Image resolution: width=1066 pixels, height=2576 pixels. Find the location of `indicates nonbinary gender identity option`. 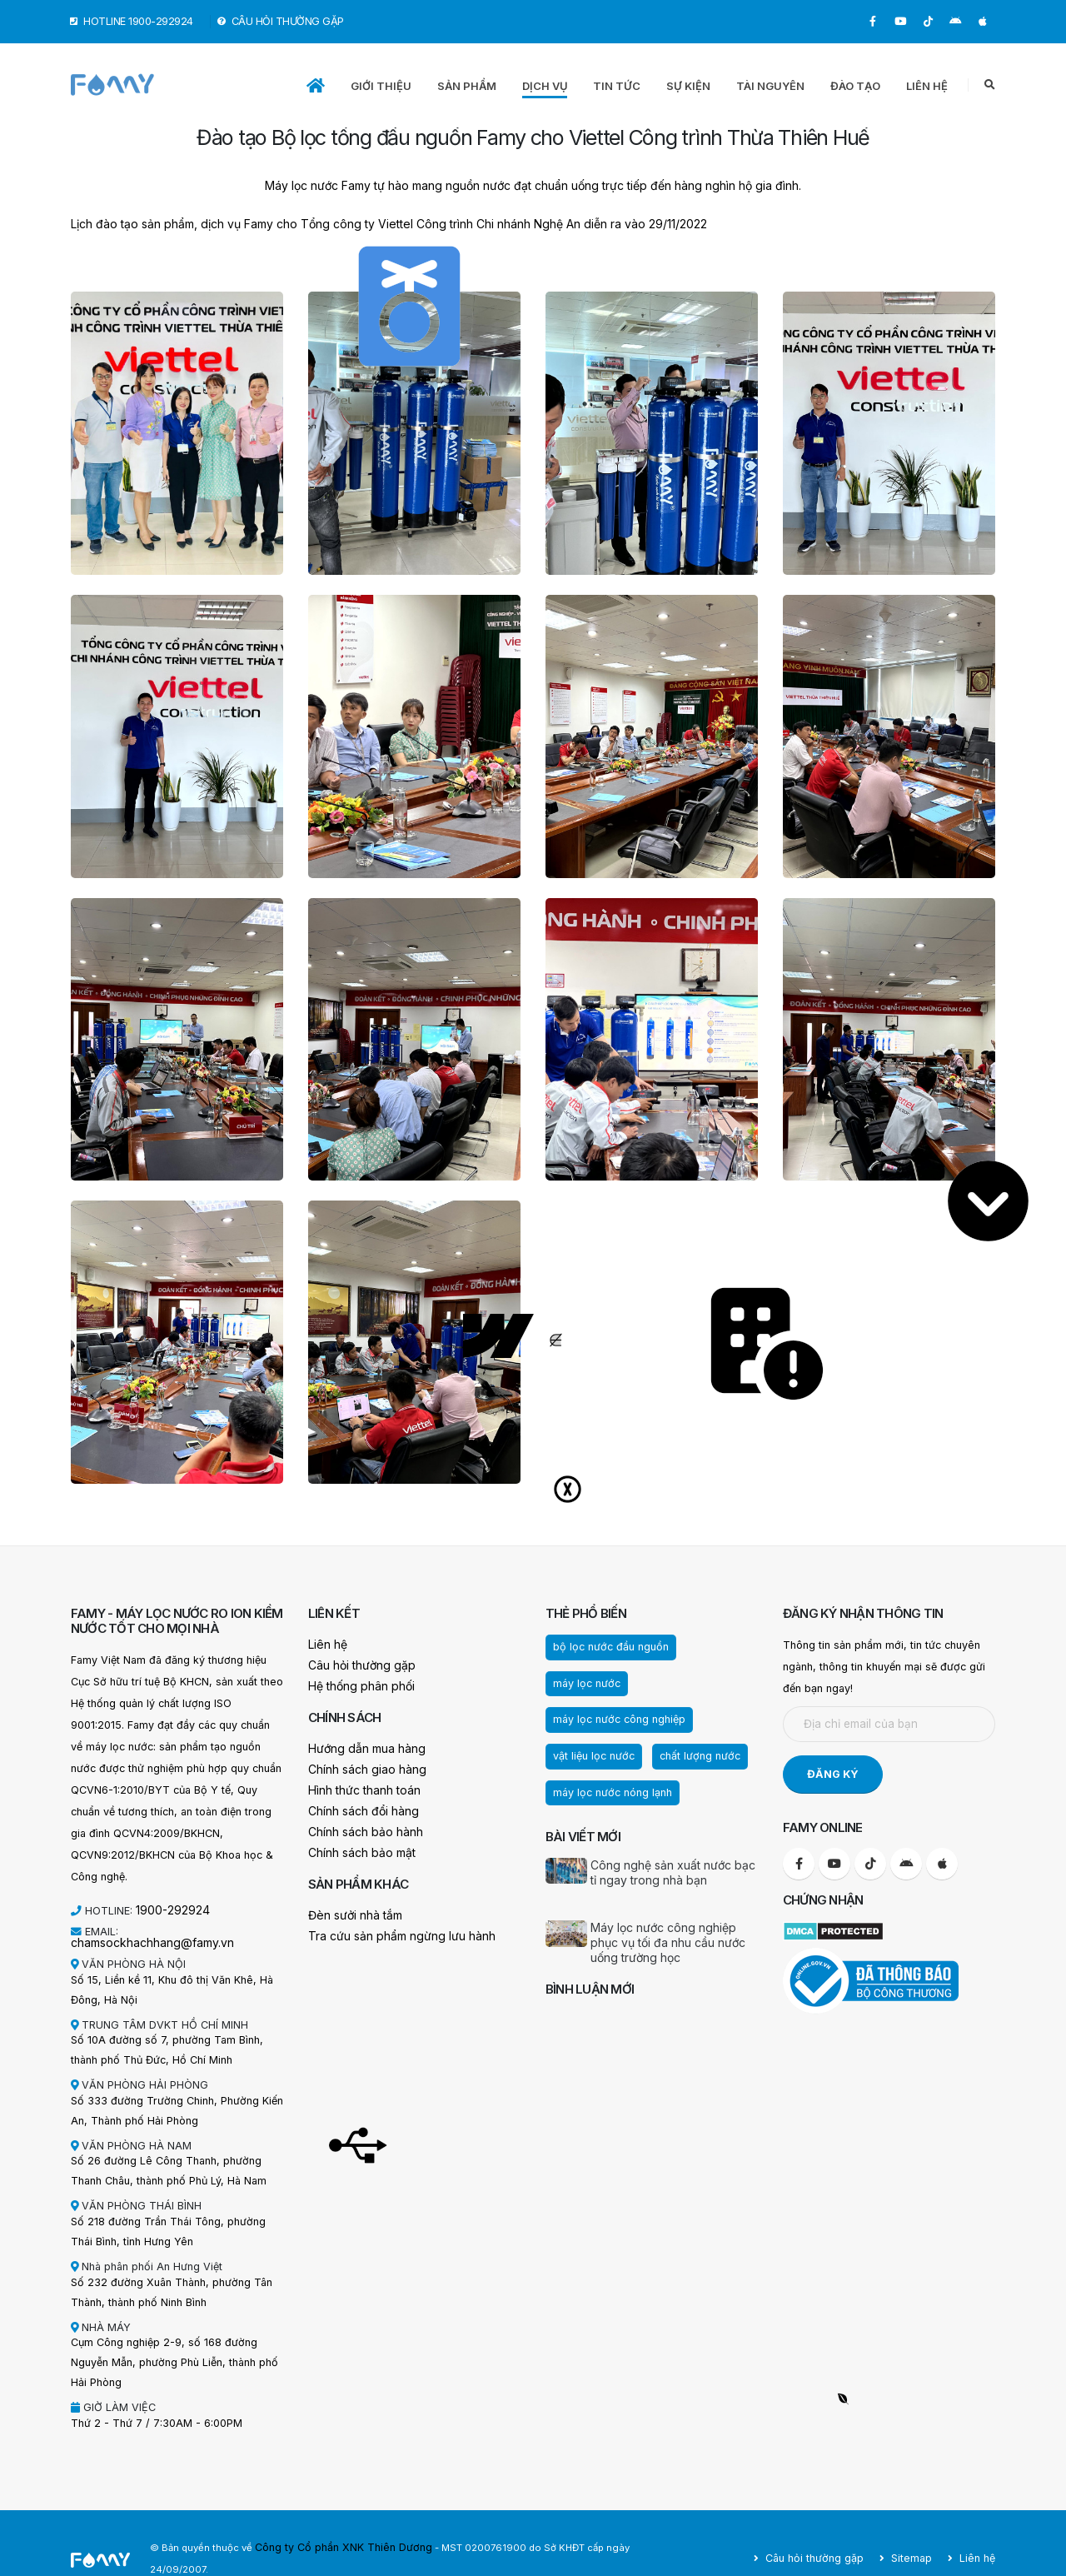

indicates nonbinary gender identity option is located at coordinates (409, 306).